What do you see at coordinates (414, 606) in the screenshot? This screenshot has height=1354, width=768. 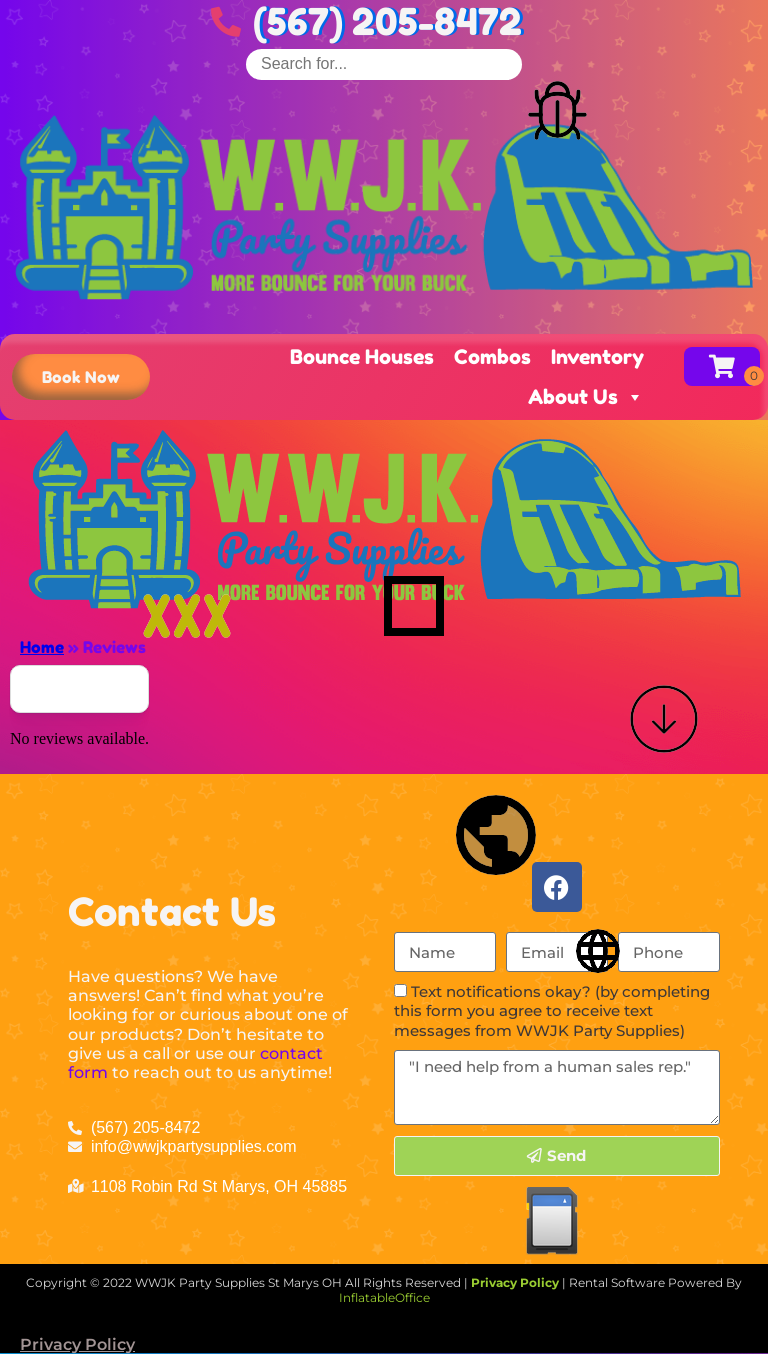 I see `crop image to square aspect ratio` at bounding box center [414, 606].